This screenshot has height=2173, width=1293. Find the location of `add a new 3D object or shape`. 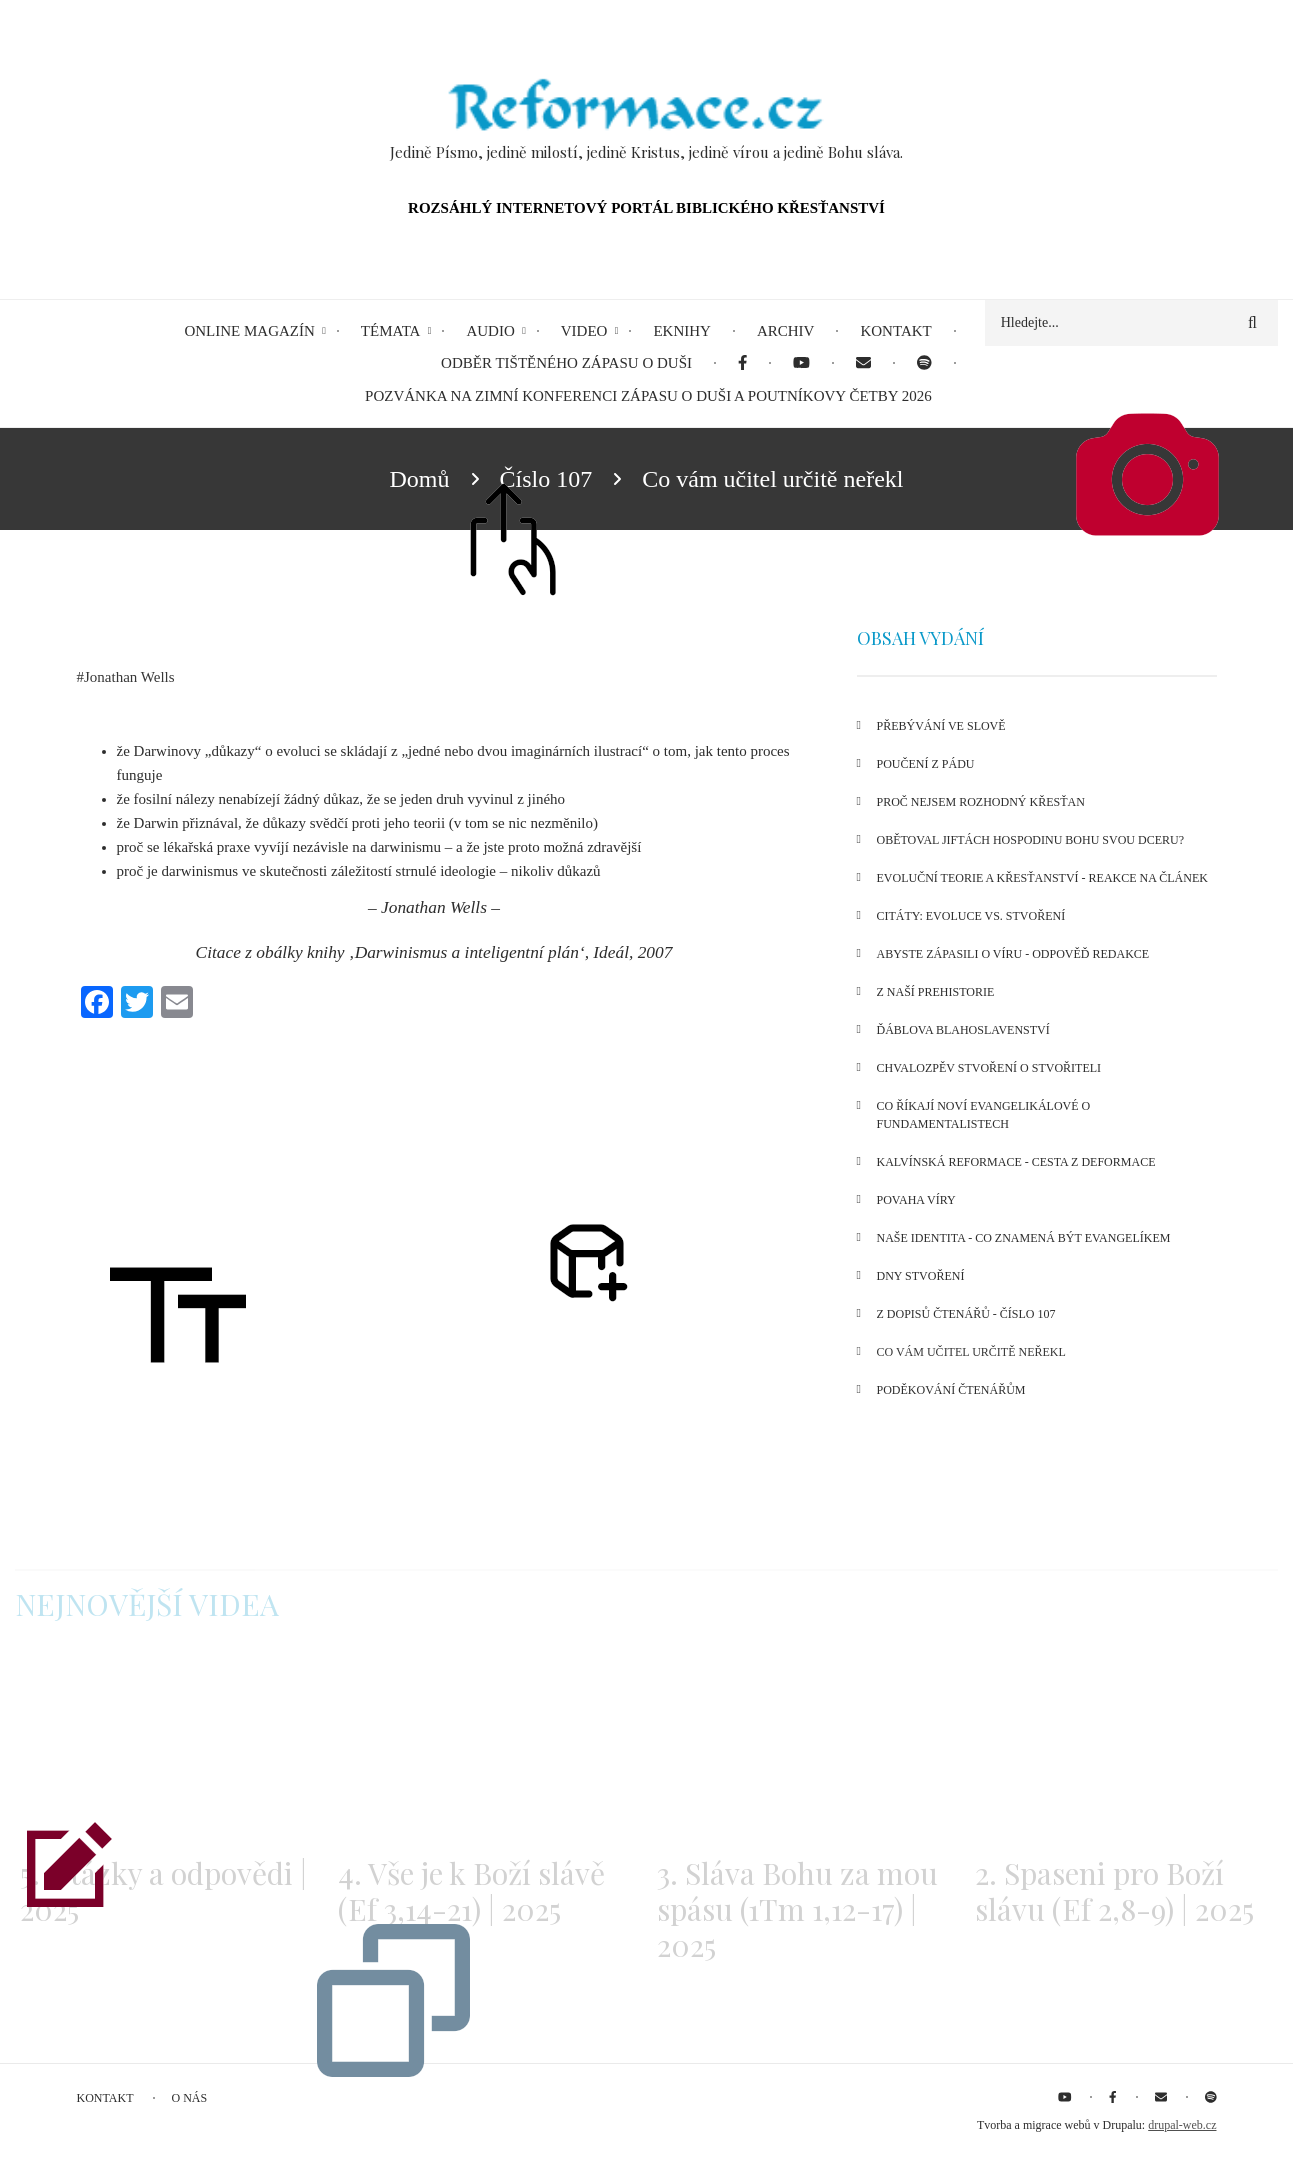

add a new 3D object or shape is located at coordinates (587, 1261).